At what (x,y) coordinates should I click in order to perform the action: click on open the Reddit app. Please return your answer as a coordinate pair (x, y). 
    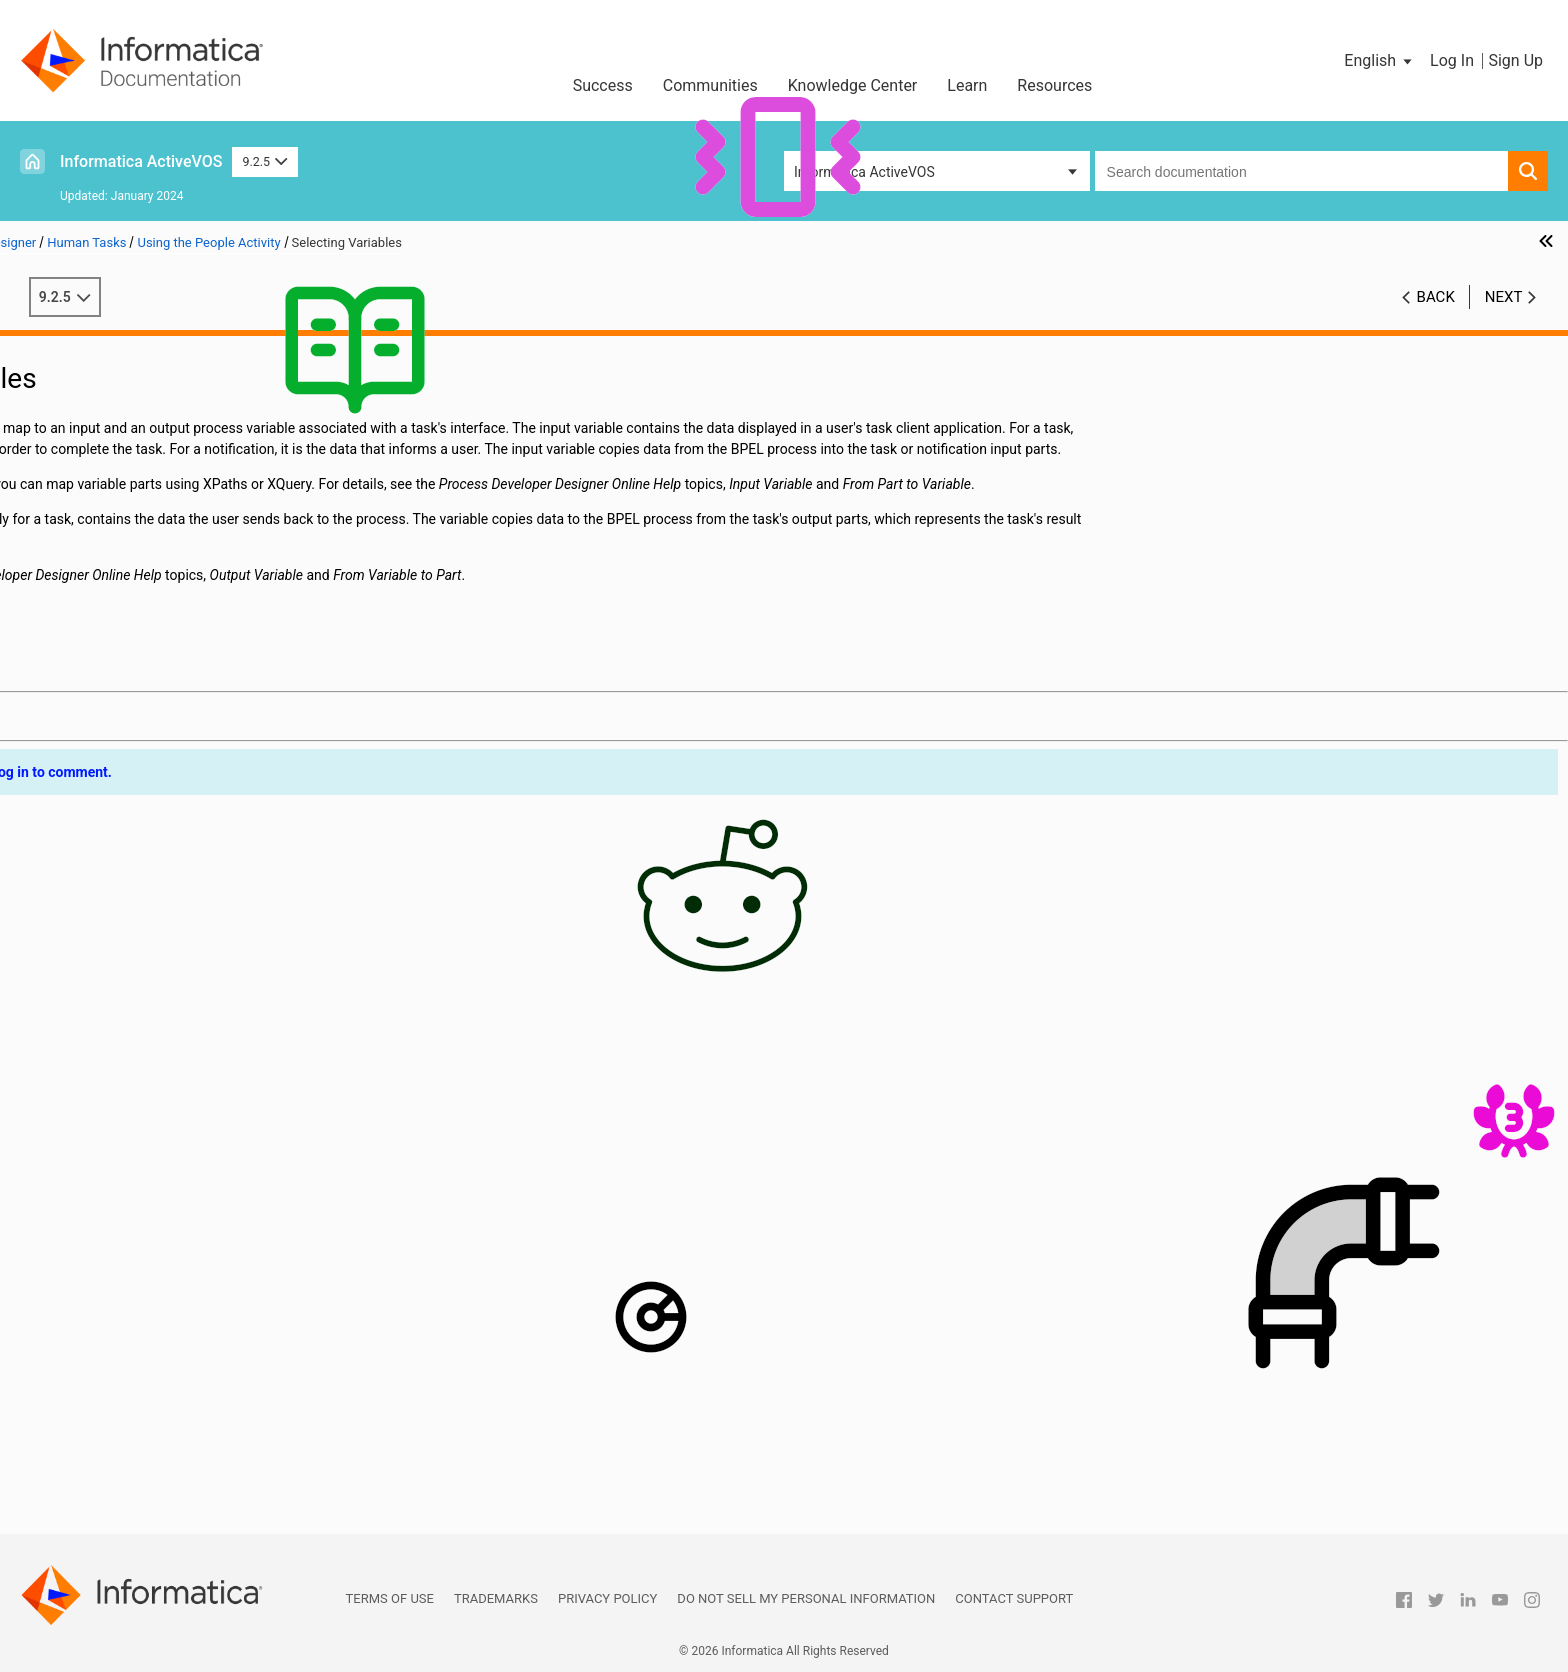
    Looking at the image, I should click on (722, 904).